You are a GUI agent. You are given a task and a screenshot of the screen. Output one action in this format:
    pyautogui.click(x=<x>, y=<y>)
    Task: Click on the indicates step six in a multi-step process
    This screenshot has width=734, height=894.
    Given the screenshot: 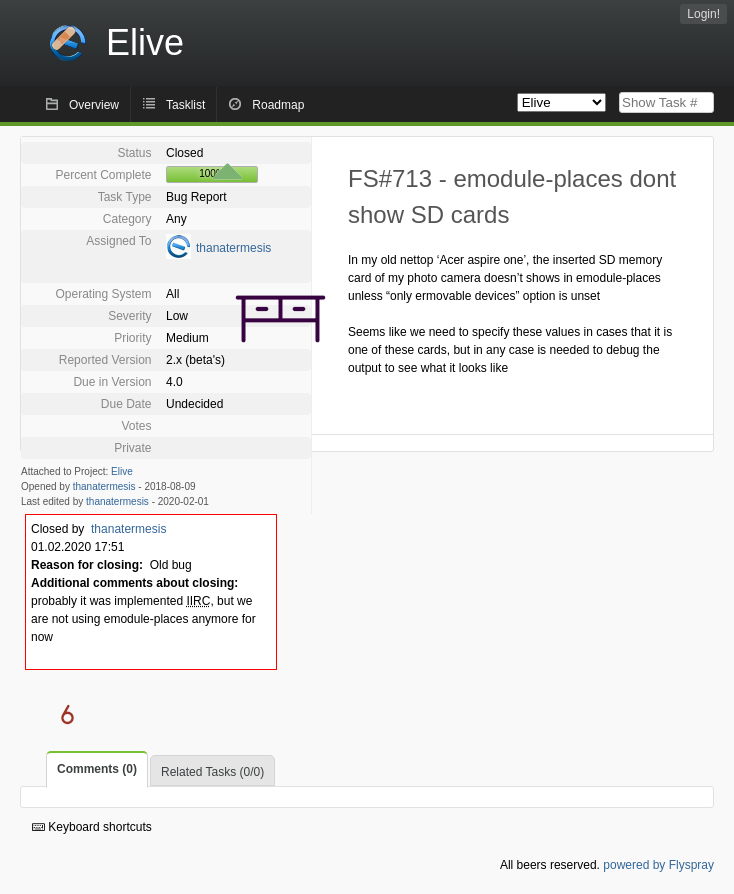 What is the action you would take?
    pyautogui.click(x=67, y=714)
    